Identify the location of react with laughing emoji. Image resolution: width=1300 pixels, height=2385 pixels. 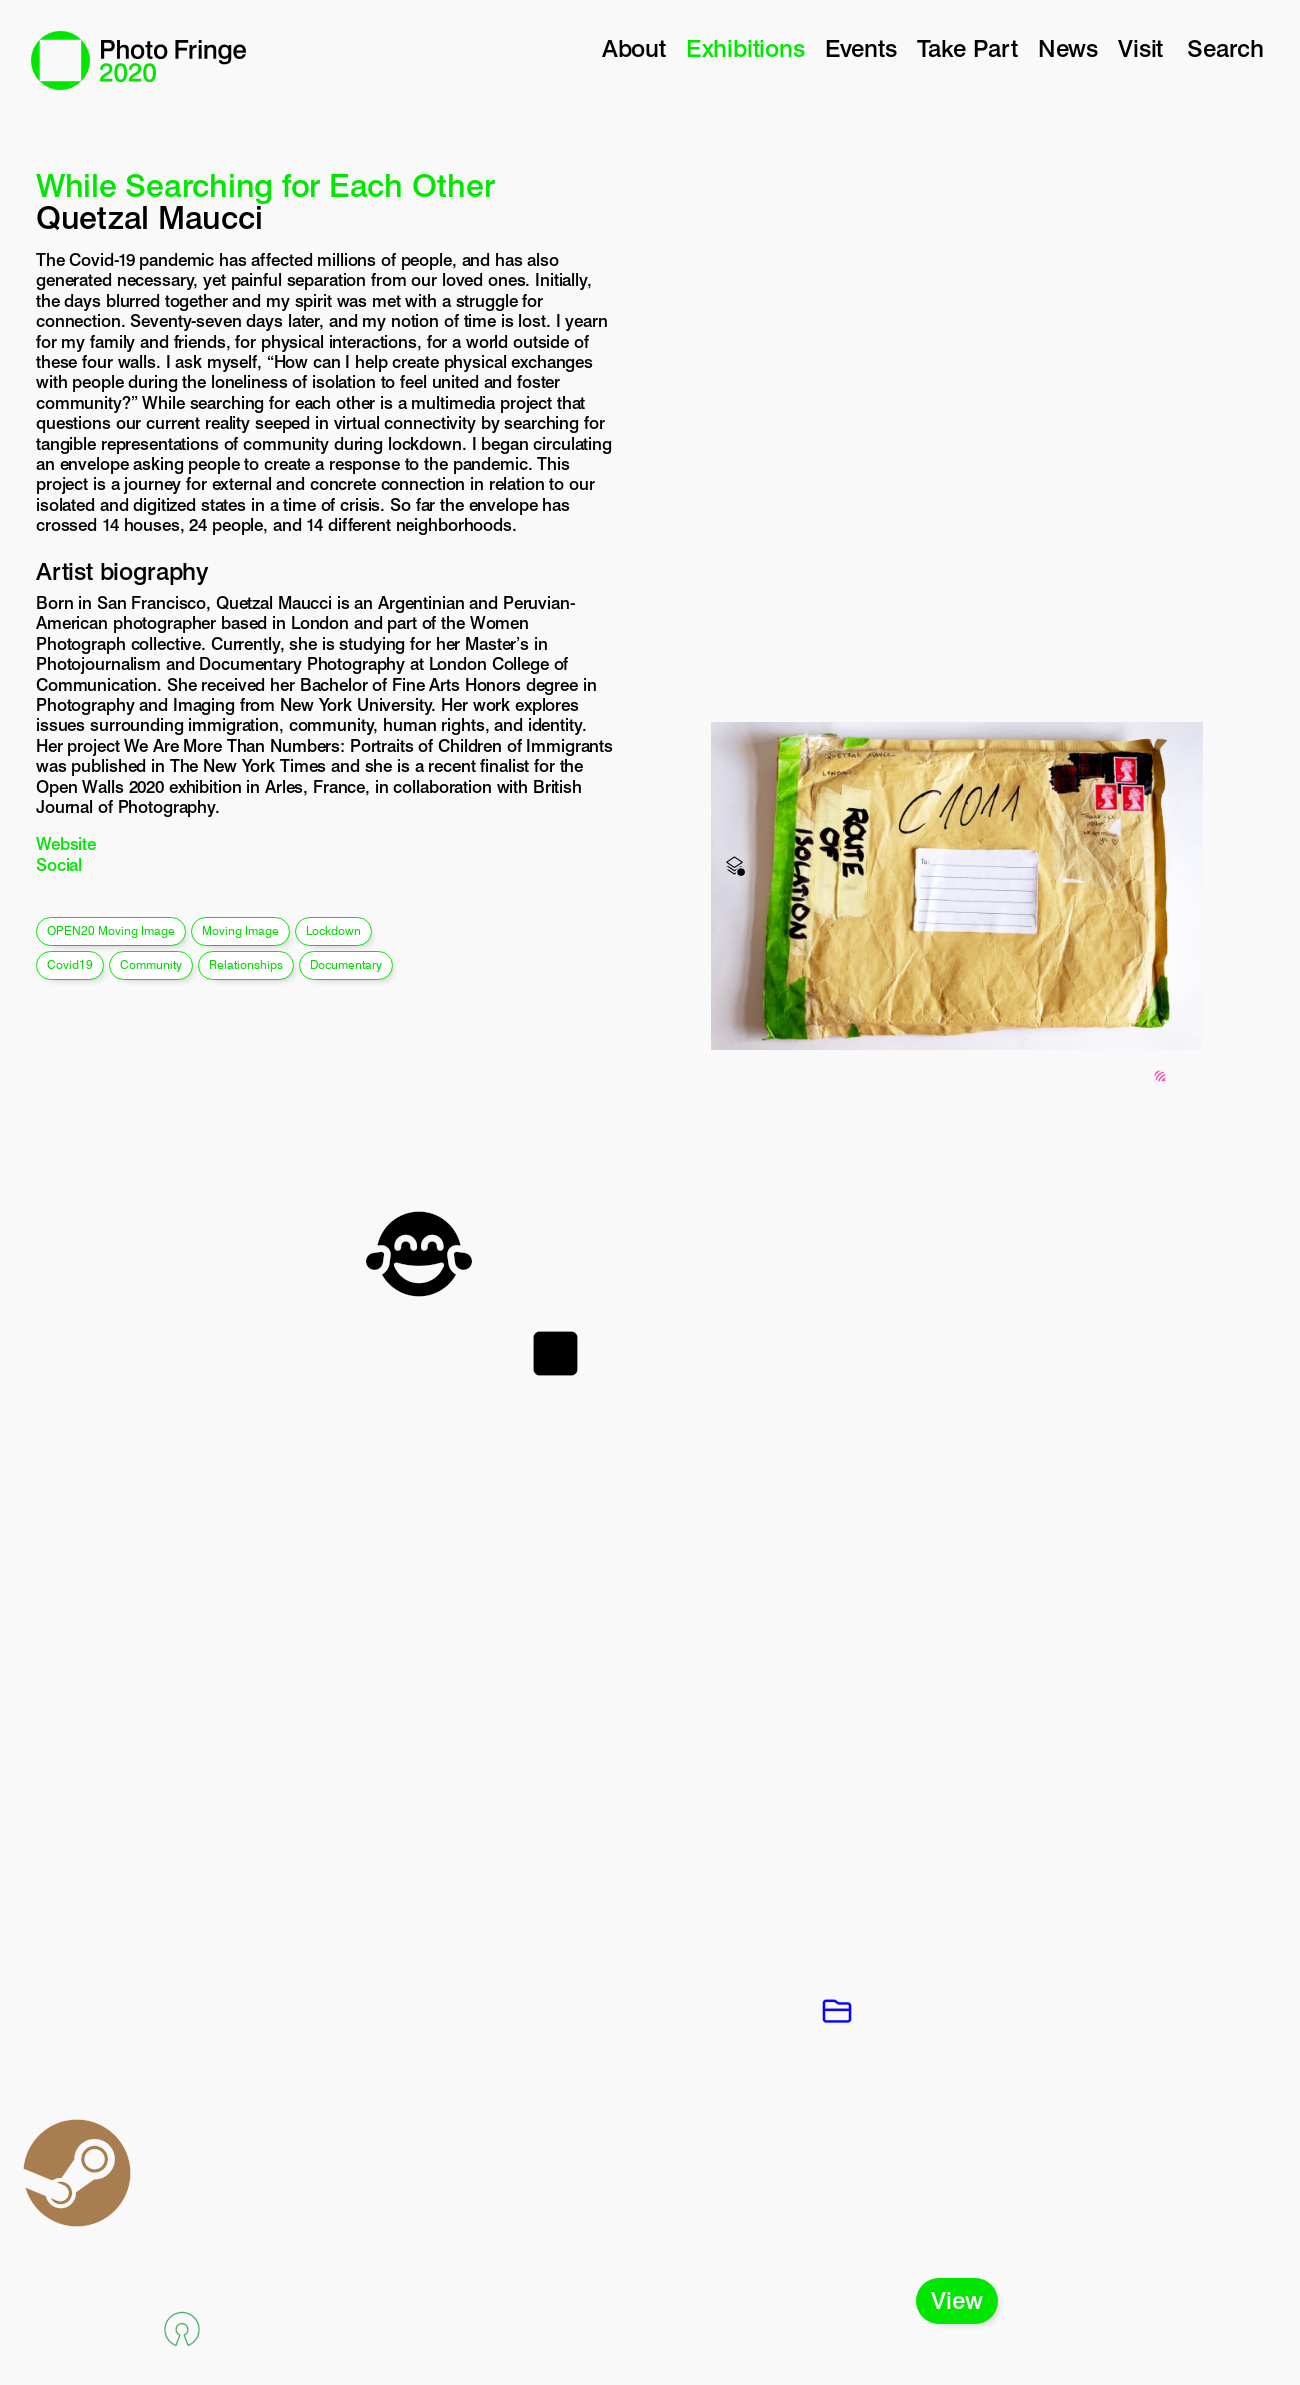
(419, 1254).